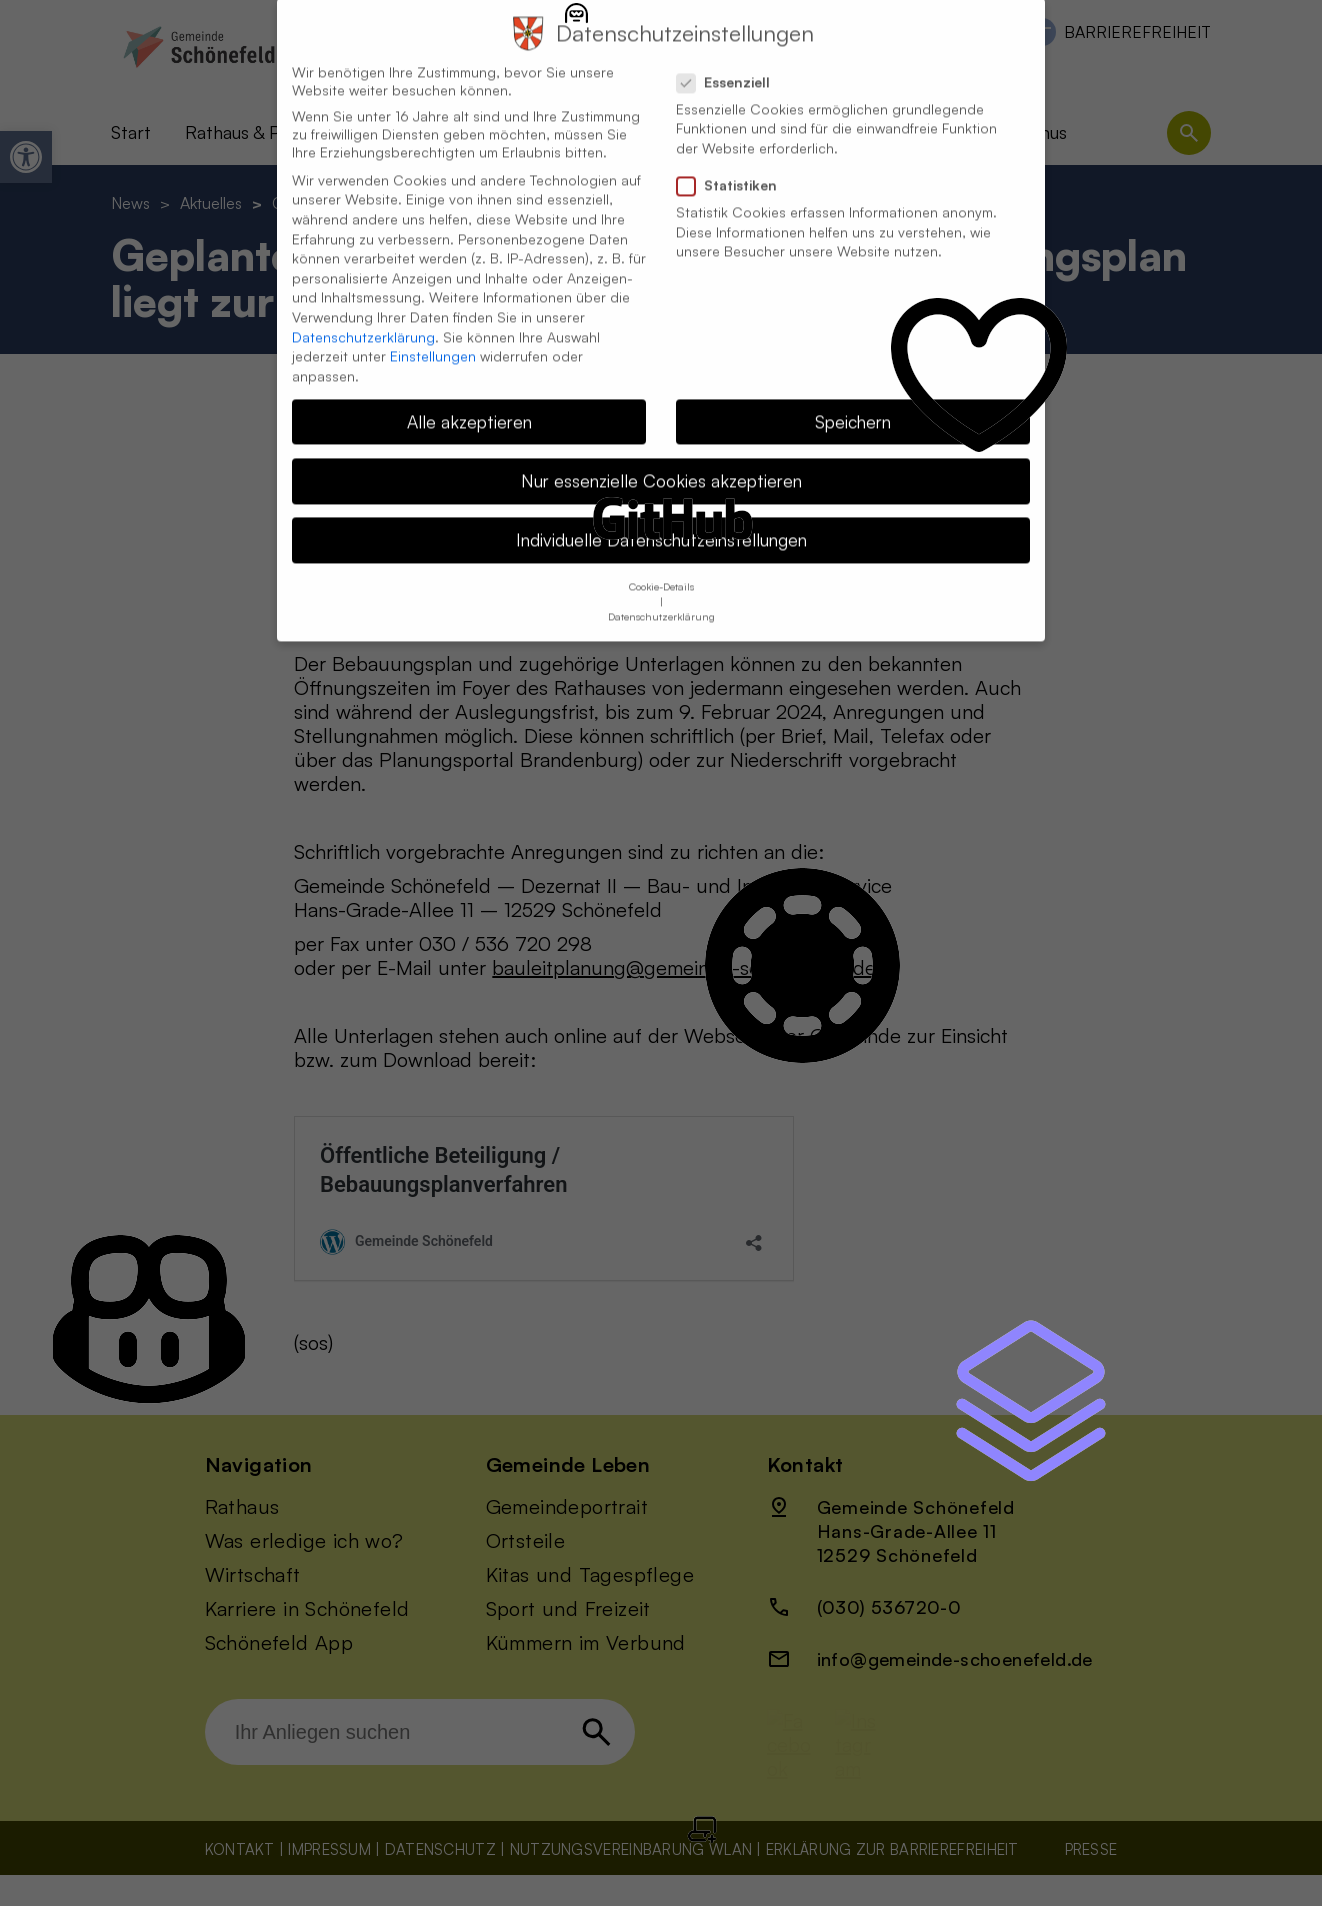 Image resolution: width=1322 pixels, height=1906 pixels. Describe the element at coordinates (802, 965) in the screenshot. I see `draft issue in your activity feed` at that location.